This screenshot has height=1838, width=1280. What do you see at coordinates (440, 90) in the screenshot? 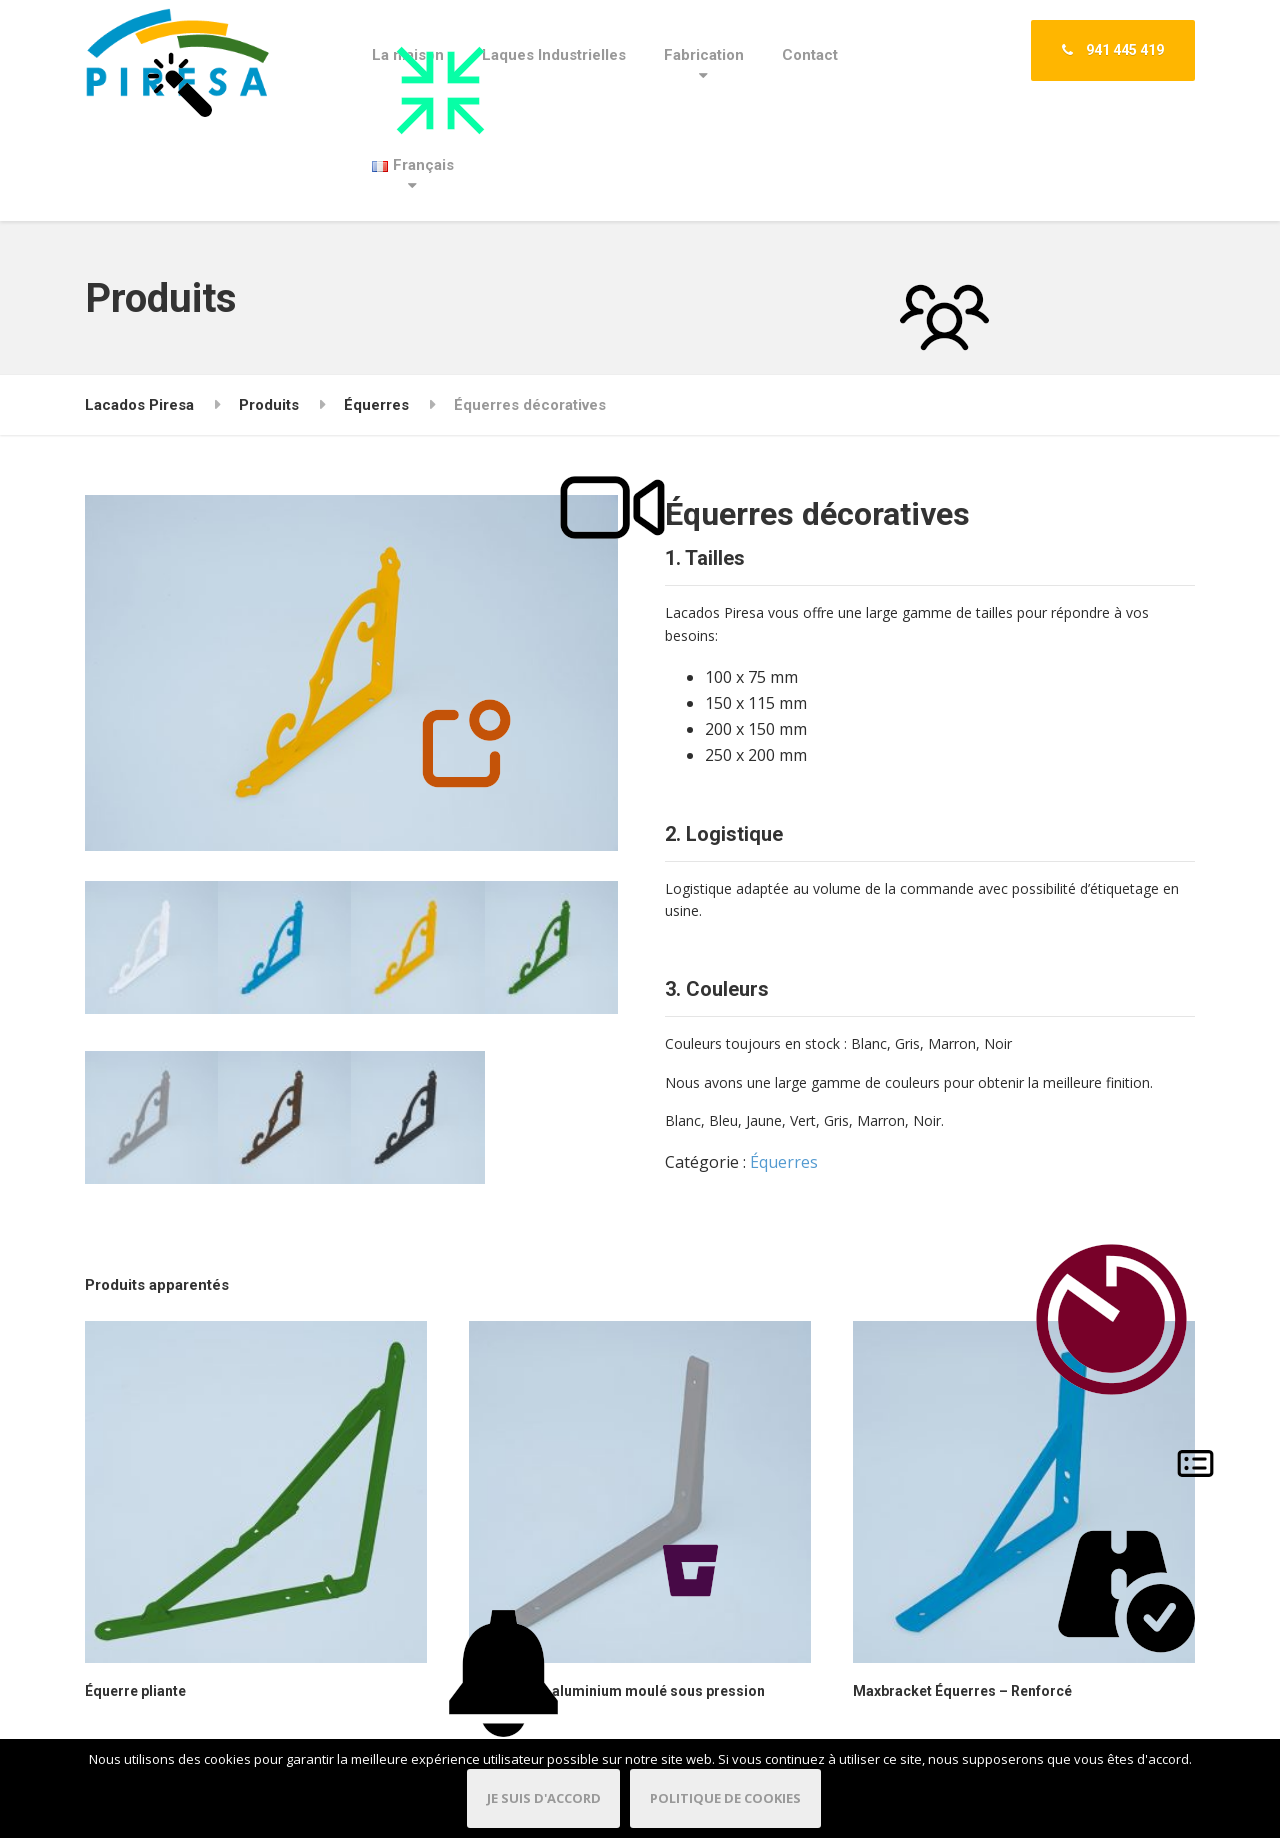
I see `exit fullscreen mode` at bounding box center [440, 90].